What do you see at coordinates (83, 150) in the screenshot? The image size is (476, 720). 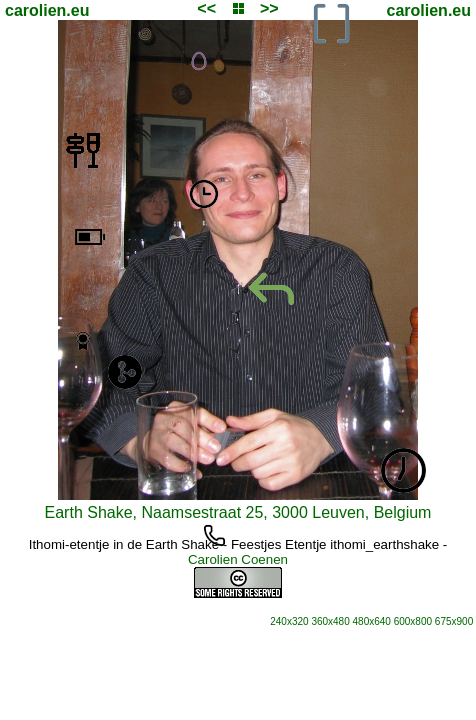 I see `browse tapas or small plates menu` at bounding box center [83, 150].